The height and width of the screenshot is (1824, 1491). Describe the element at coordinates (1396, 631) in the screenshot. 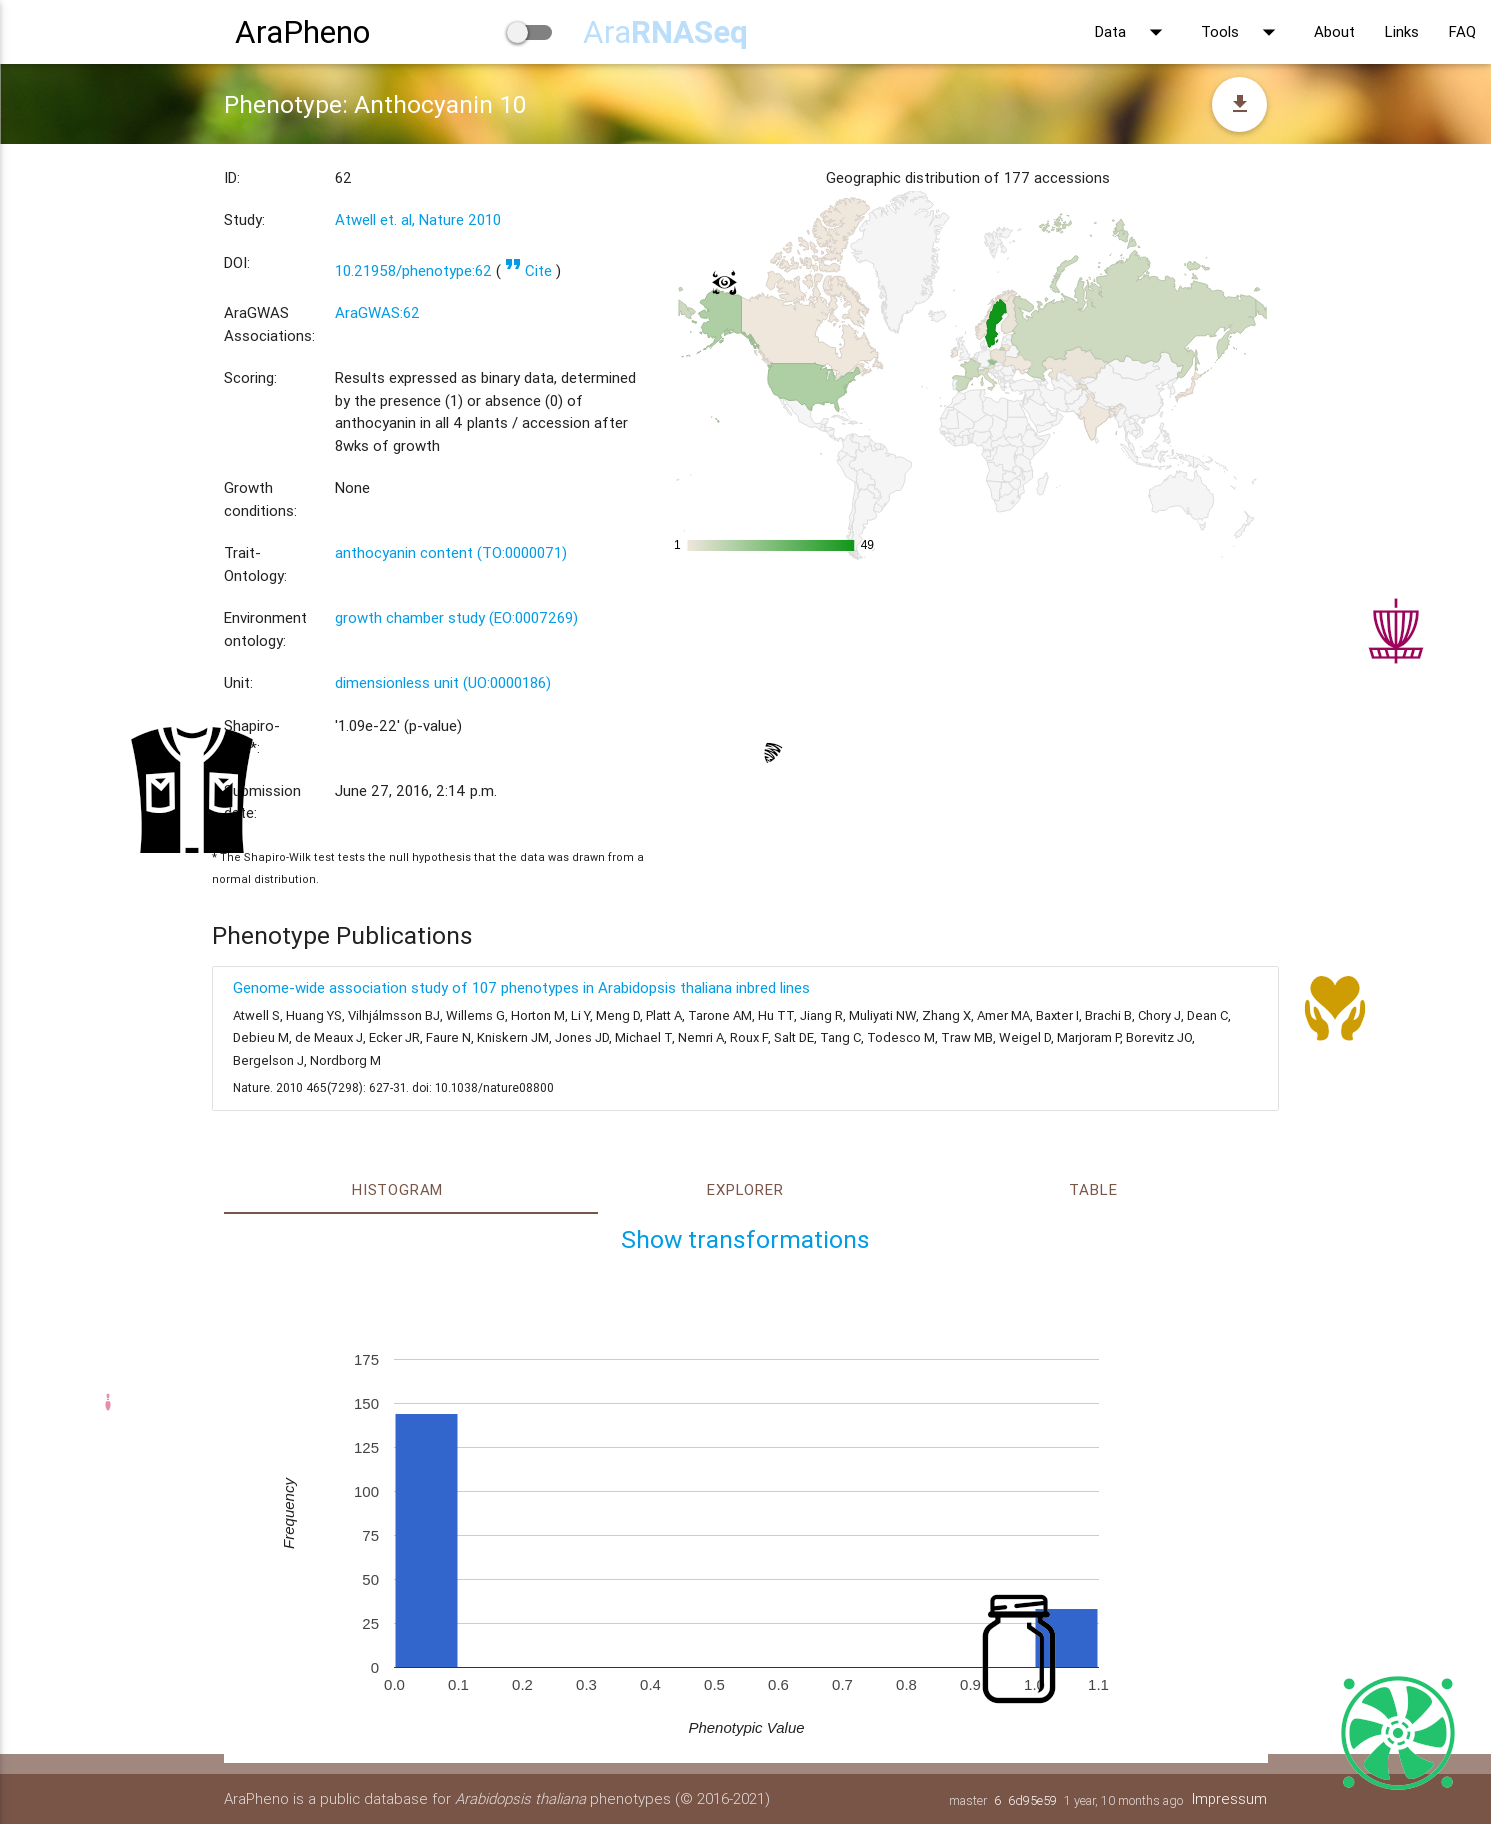

I see `access disc golf course information` at that location.